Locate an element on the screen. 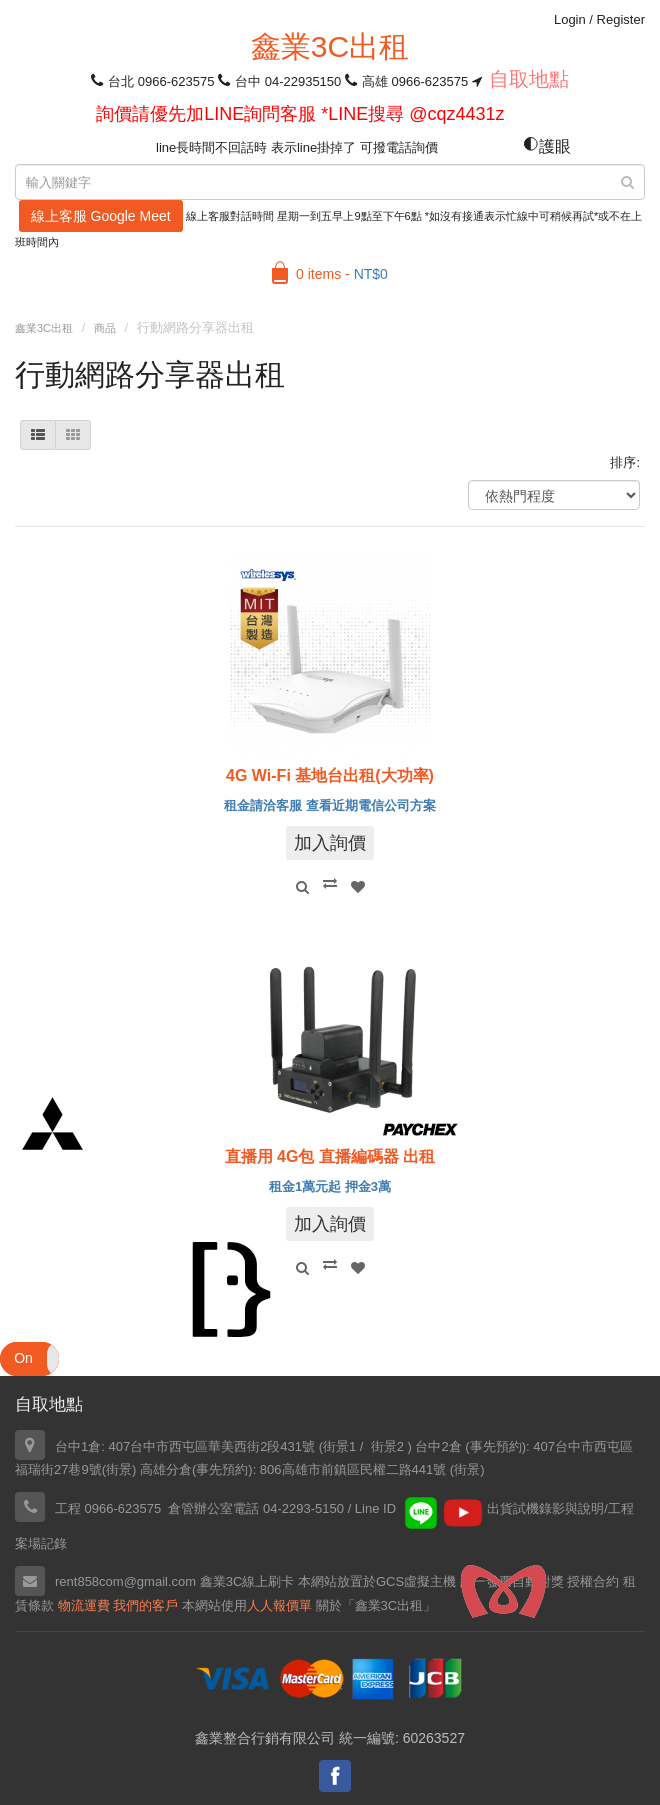 The width and height of the screenshot is (660, 1805). access Paychex payroll services is located at coordinates (420, 1129).